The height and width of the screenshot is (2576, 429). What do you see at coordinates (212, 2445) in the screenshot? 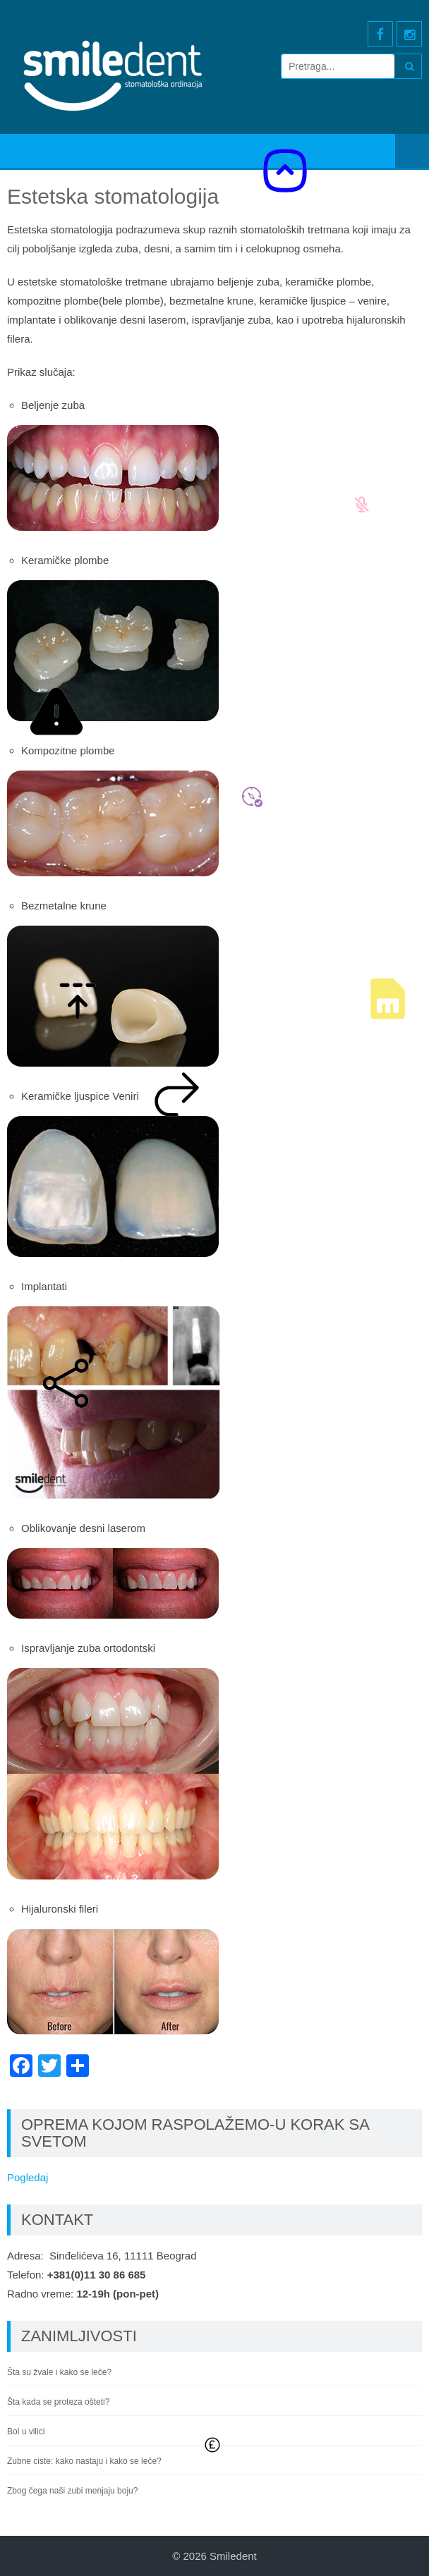
I see `view balance in british pounds` at bounding box center [212, 2445].